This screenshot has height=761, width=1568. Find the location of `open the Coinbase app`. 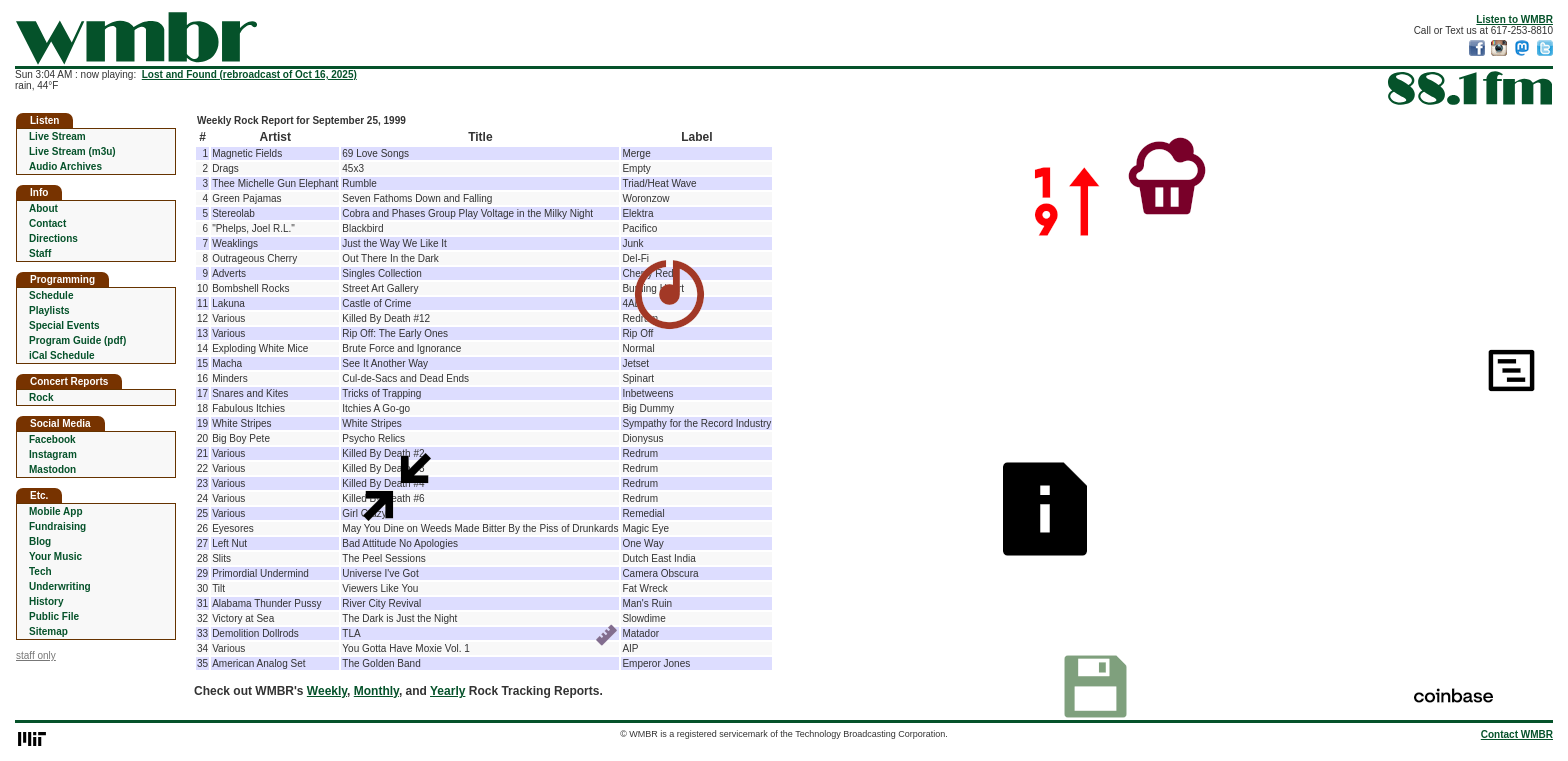

open the Coinbase app is located at coordinates (1453, 695).